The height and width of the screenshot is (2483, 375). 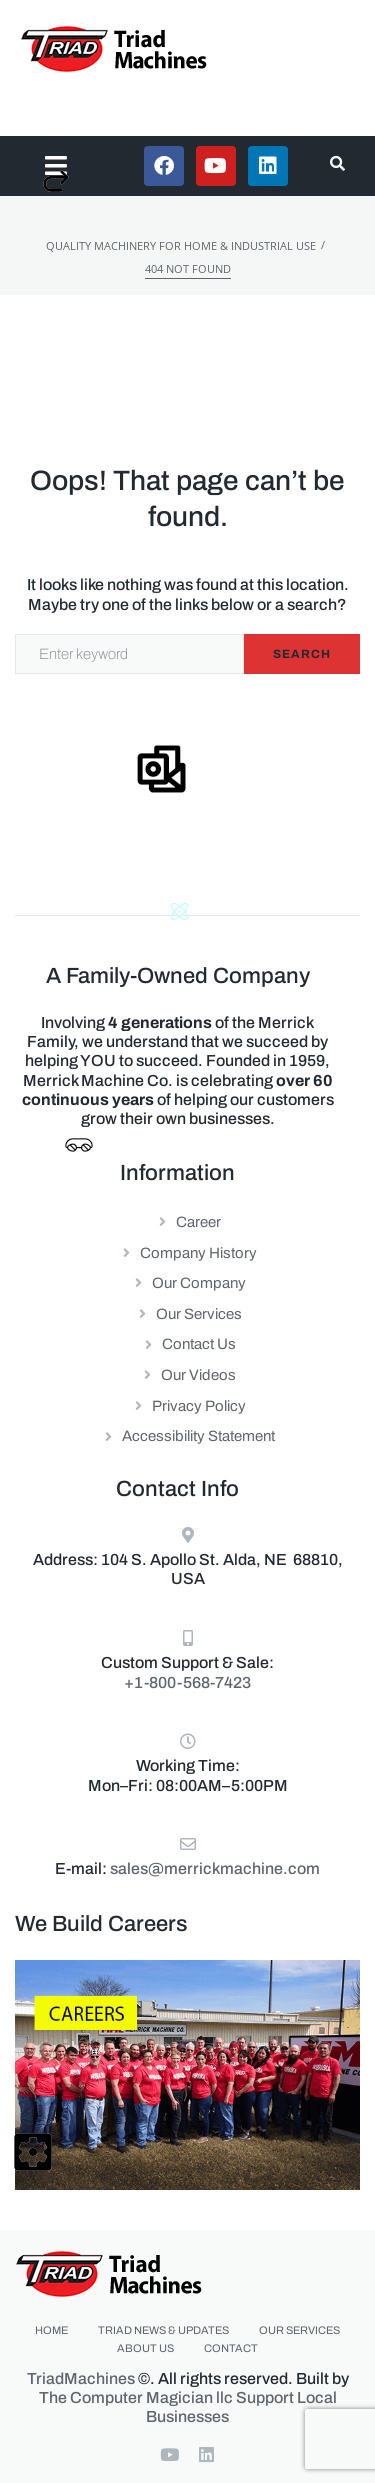 What do you see at coordinates (56, 182) in the screenshot?
I see `redo or repeat last action` at bounding box center [56, 182].